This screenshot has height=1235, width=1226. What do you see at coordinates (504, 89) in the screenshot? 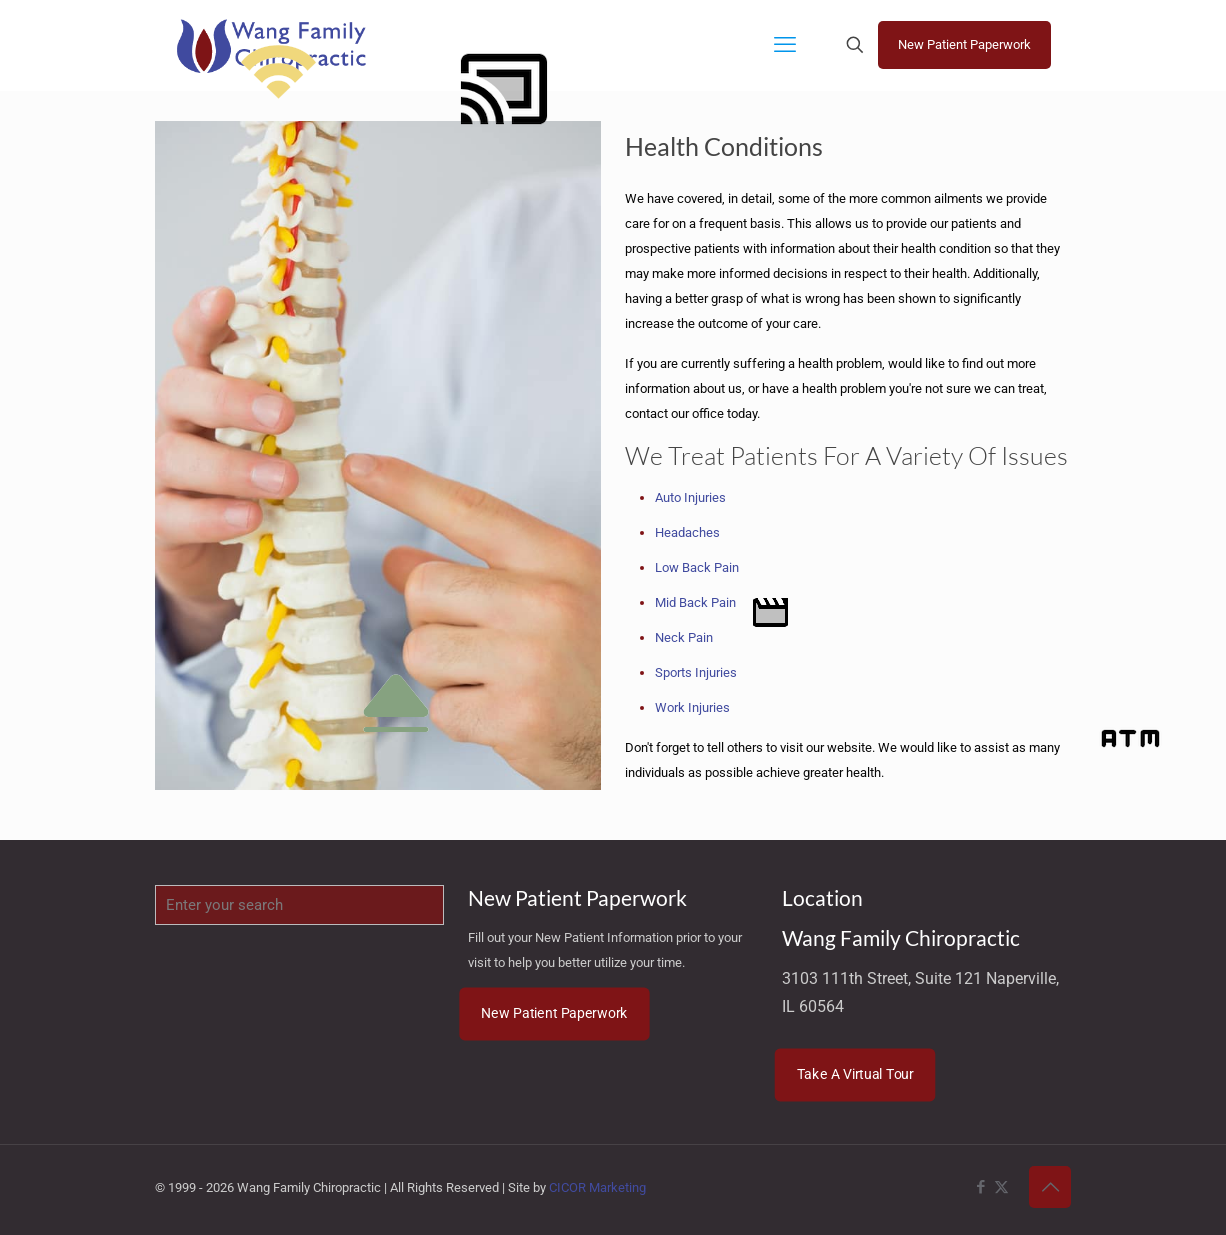
I see `indicates active casting to a connected device` at bounding box center [504, 89].